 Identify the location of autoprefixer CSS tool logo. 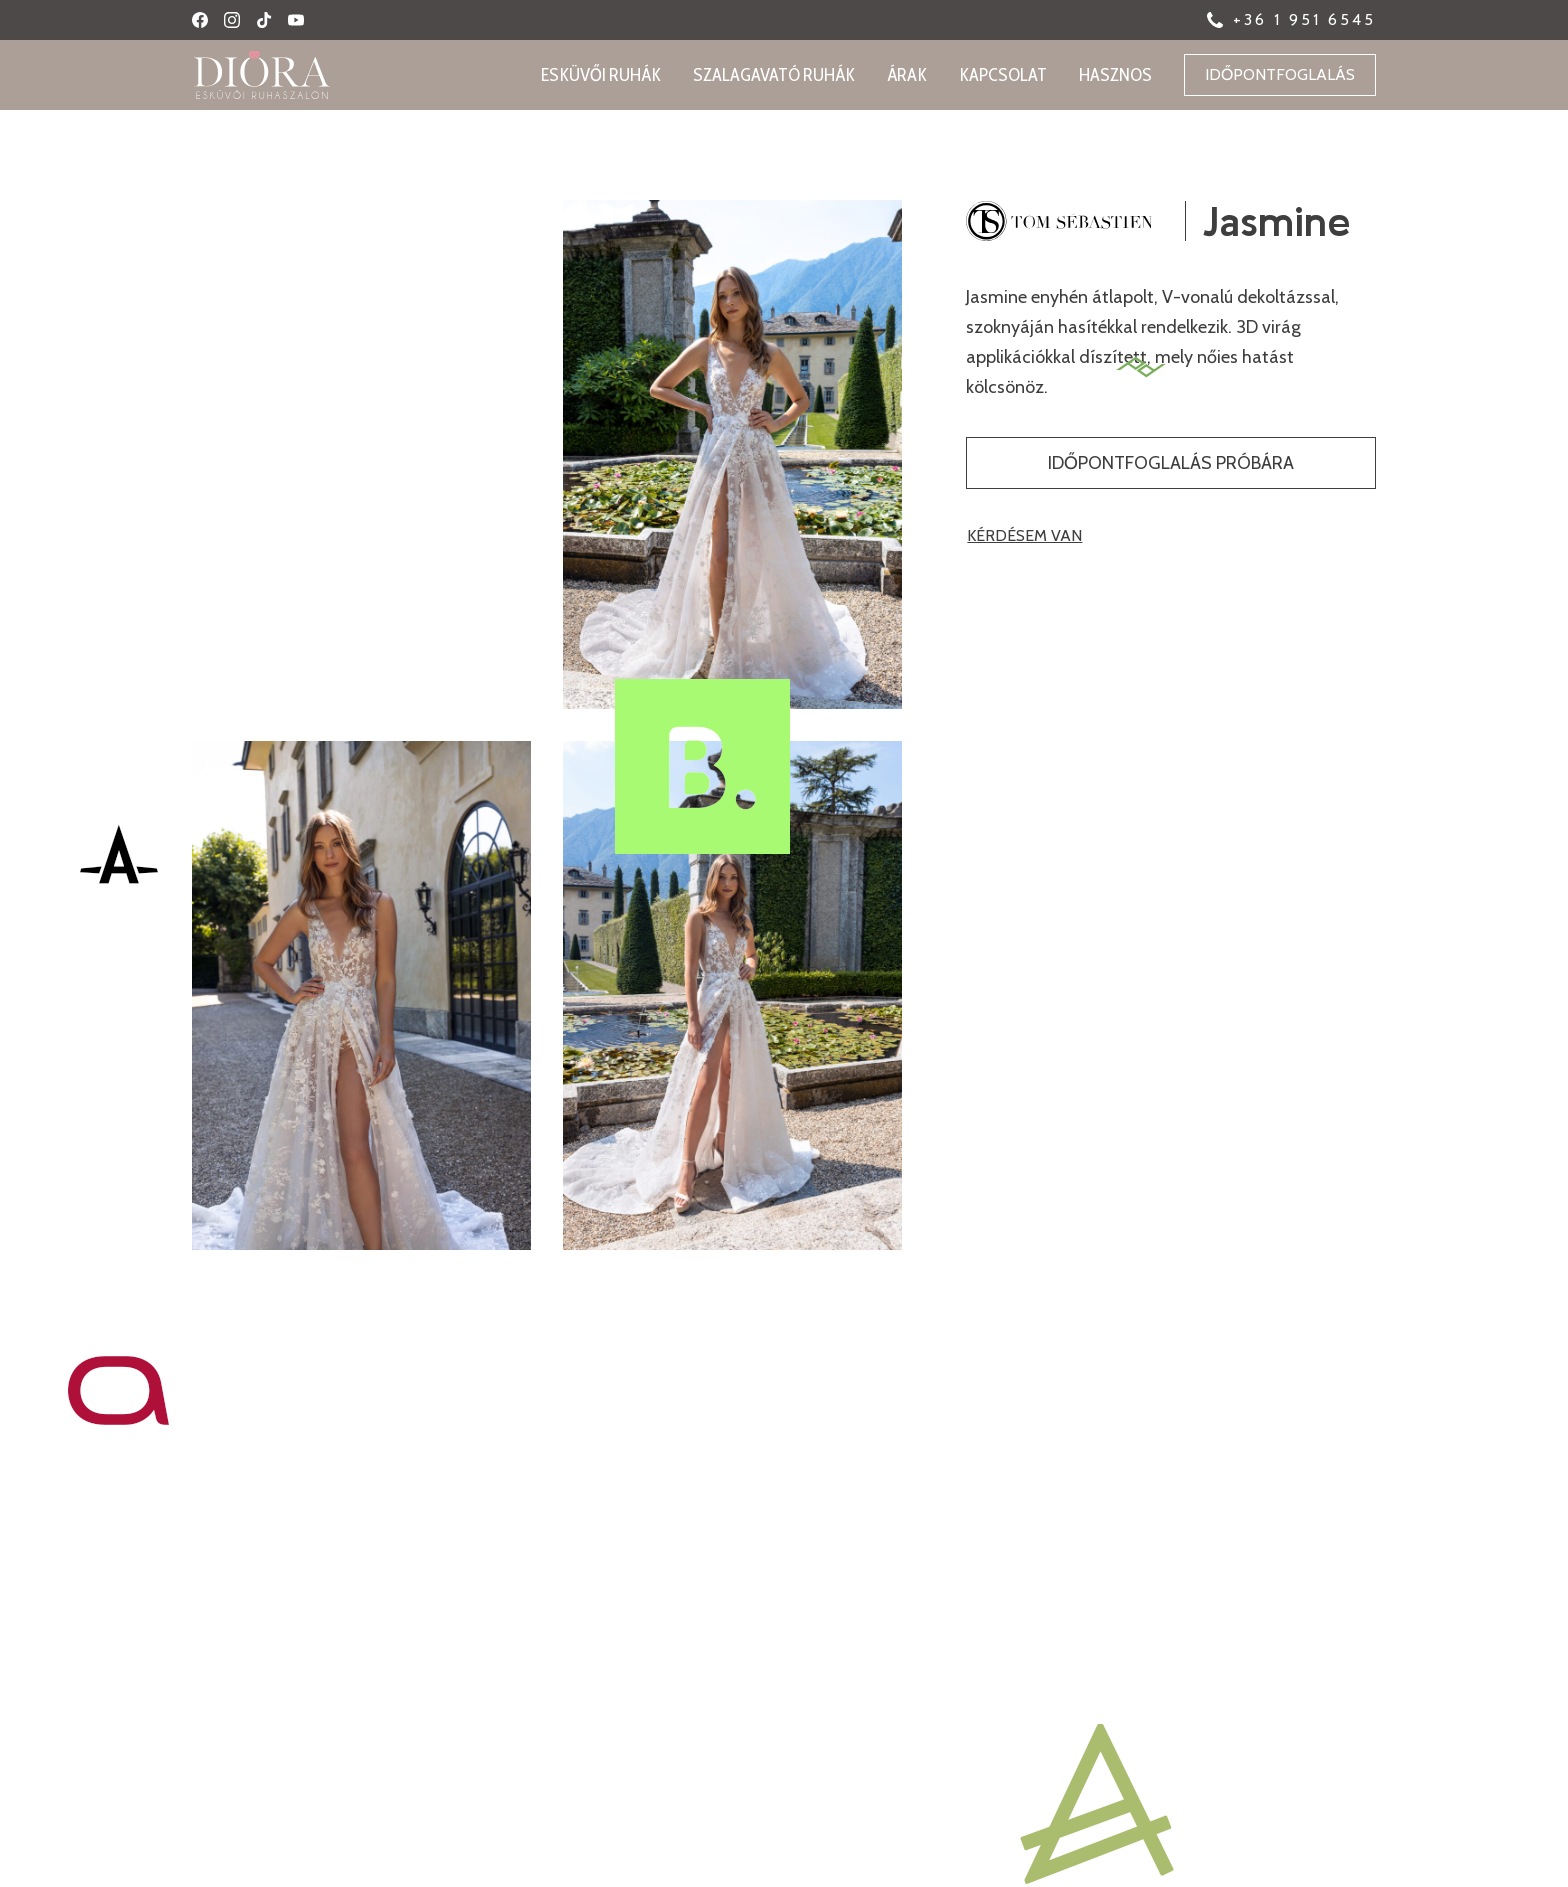
(119, 854).